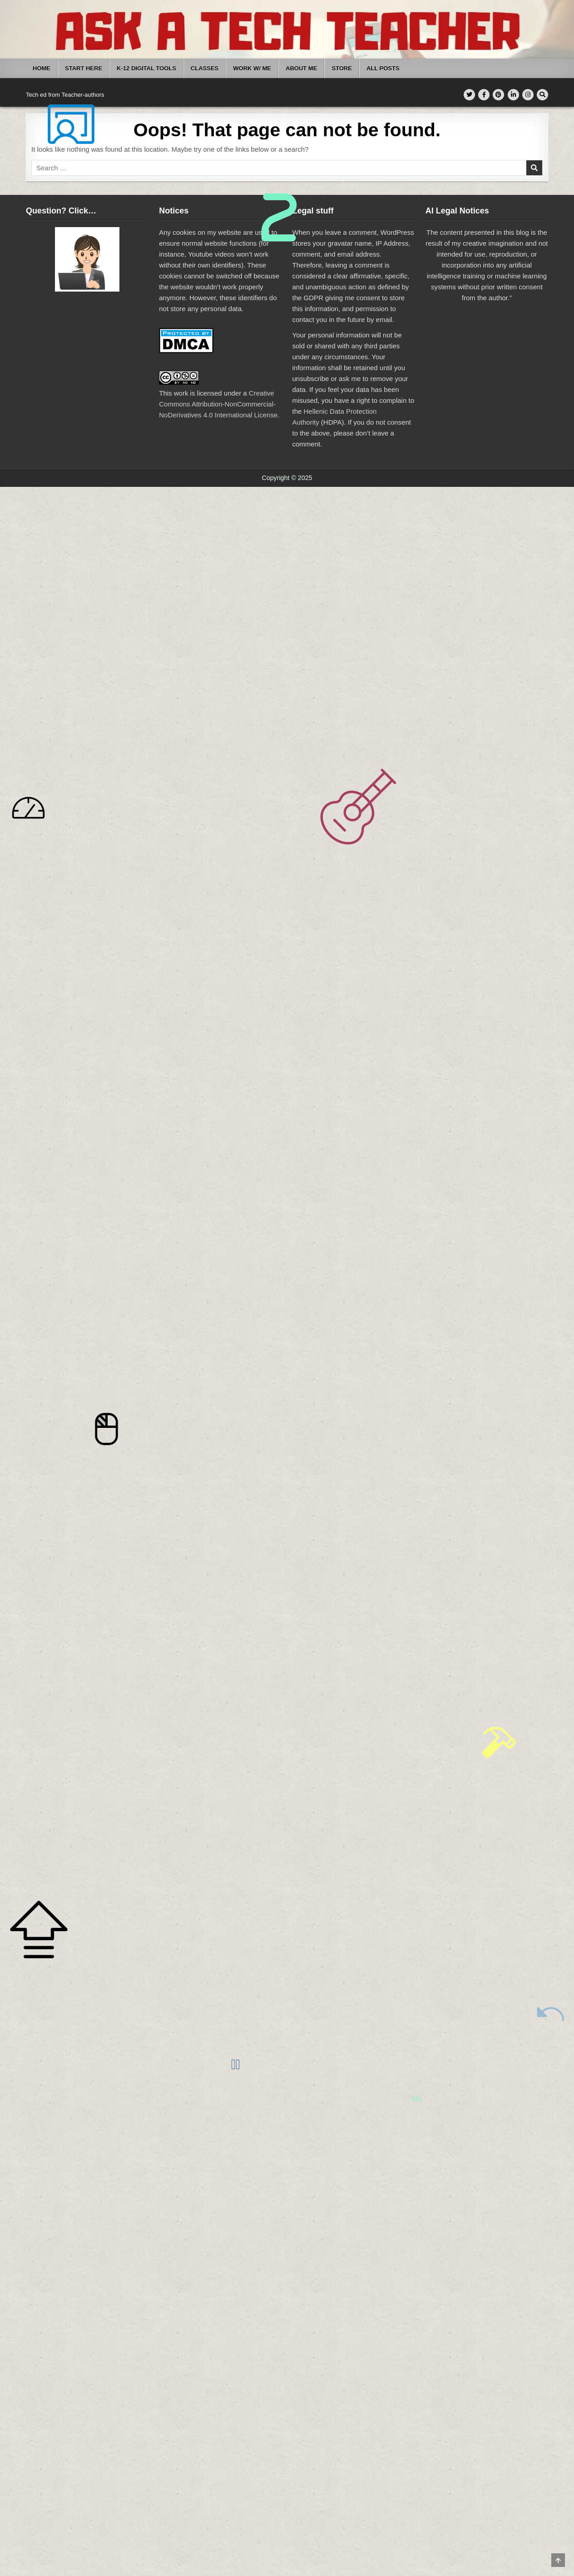  I want to click on indicates the number 2 or second item in a list, so click(278, 217).